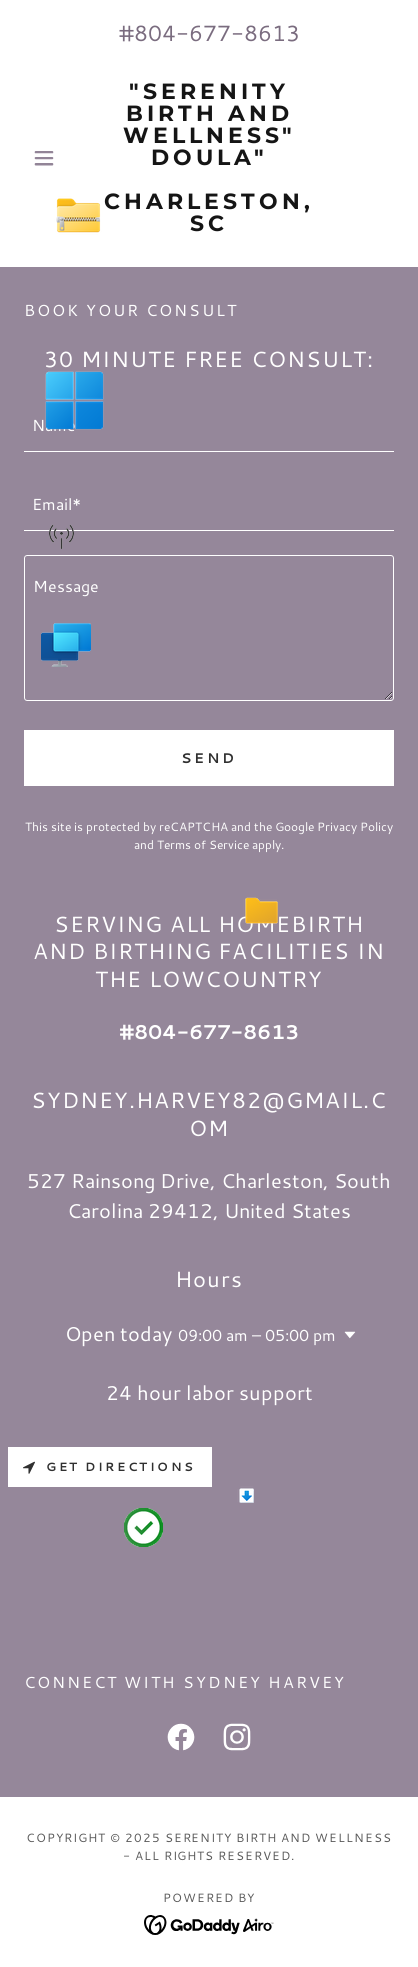 Image resolution: width=418 pixels, height=1967 pixels. What do you see at coordinates (66, 642) in the screenshot?
I see `open windows quick assist app` at bounding box center [66, 642].